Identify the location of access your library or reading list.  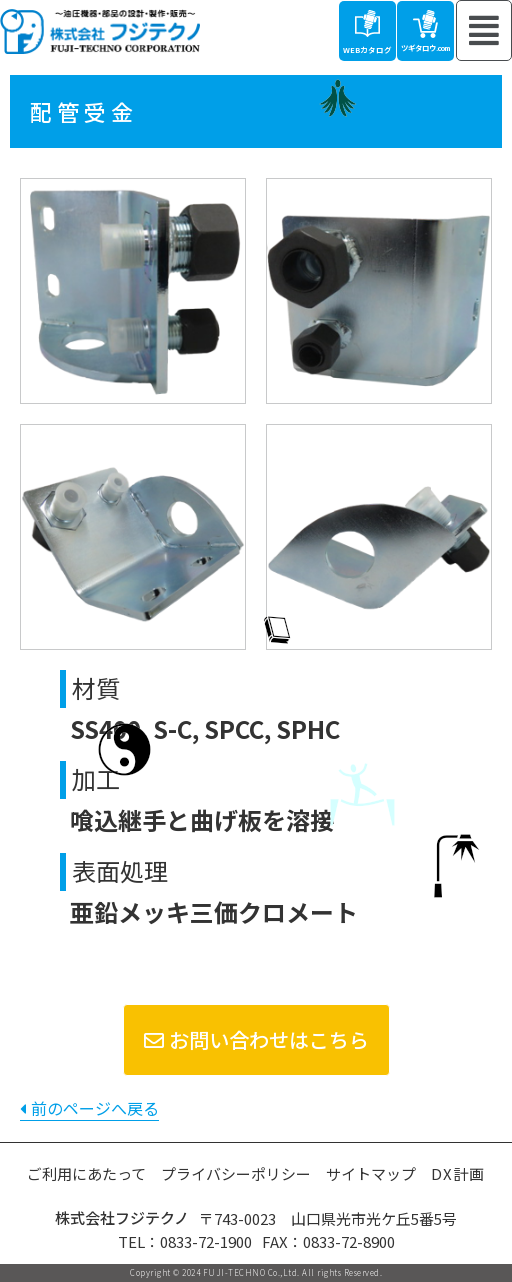
(277, 630).